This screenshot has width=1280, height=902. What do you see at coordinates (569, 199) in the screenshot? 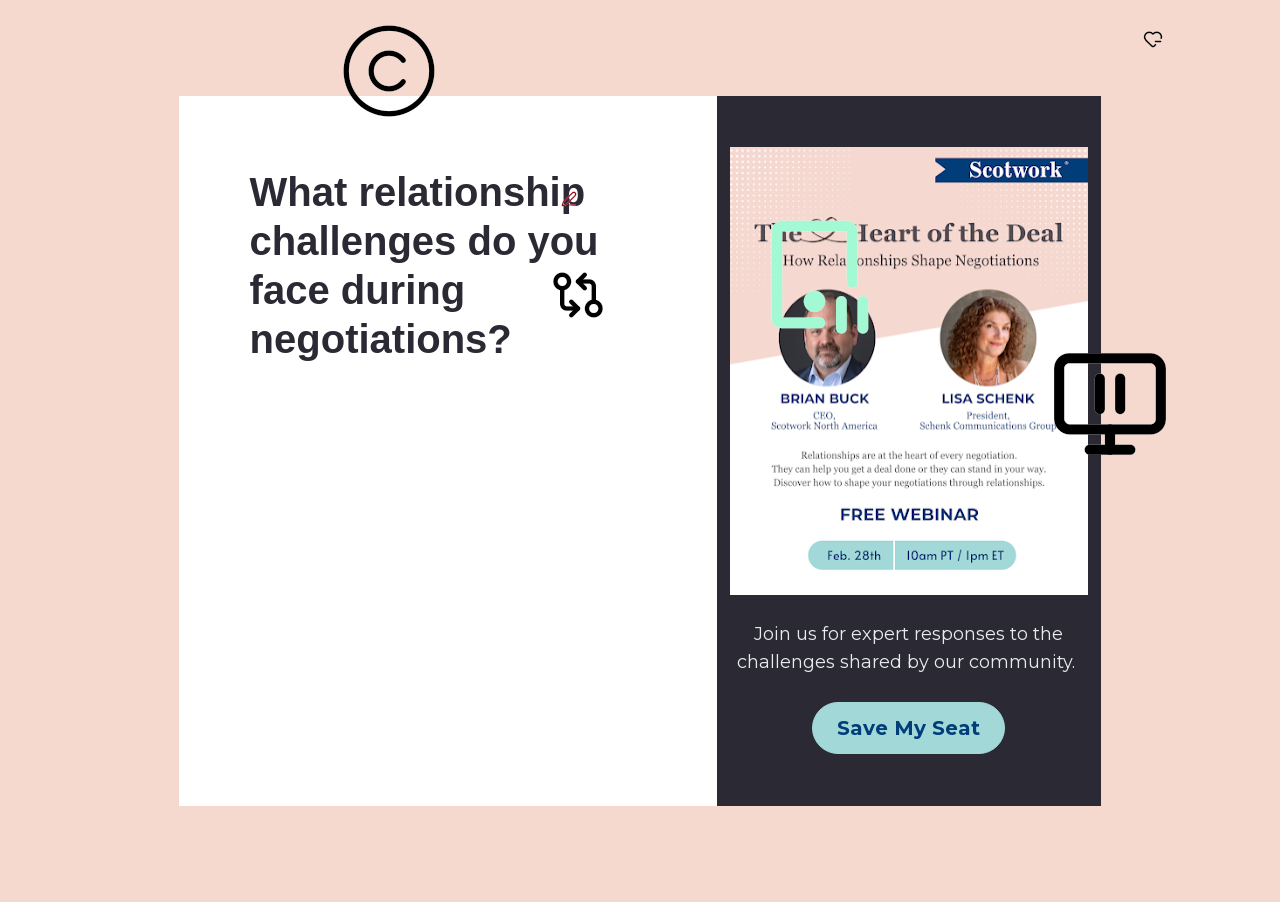
I see `edit text or content` at bounding box center [569, 199].